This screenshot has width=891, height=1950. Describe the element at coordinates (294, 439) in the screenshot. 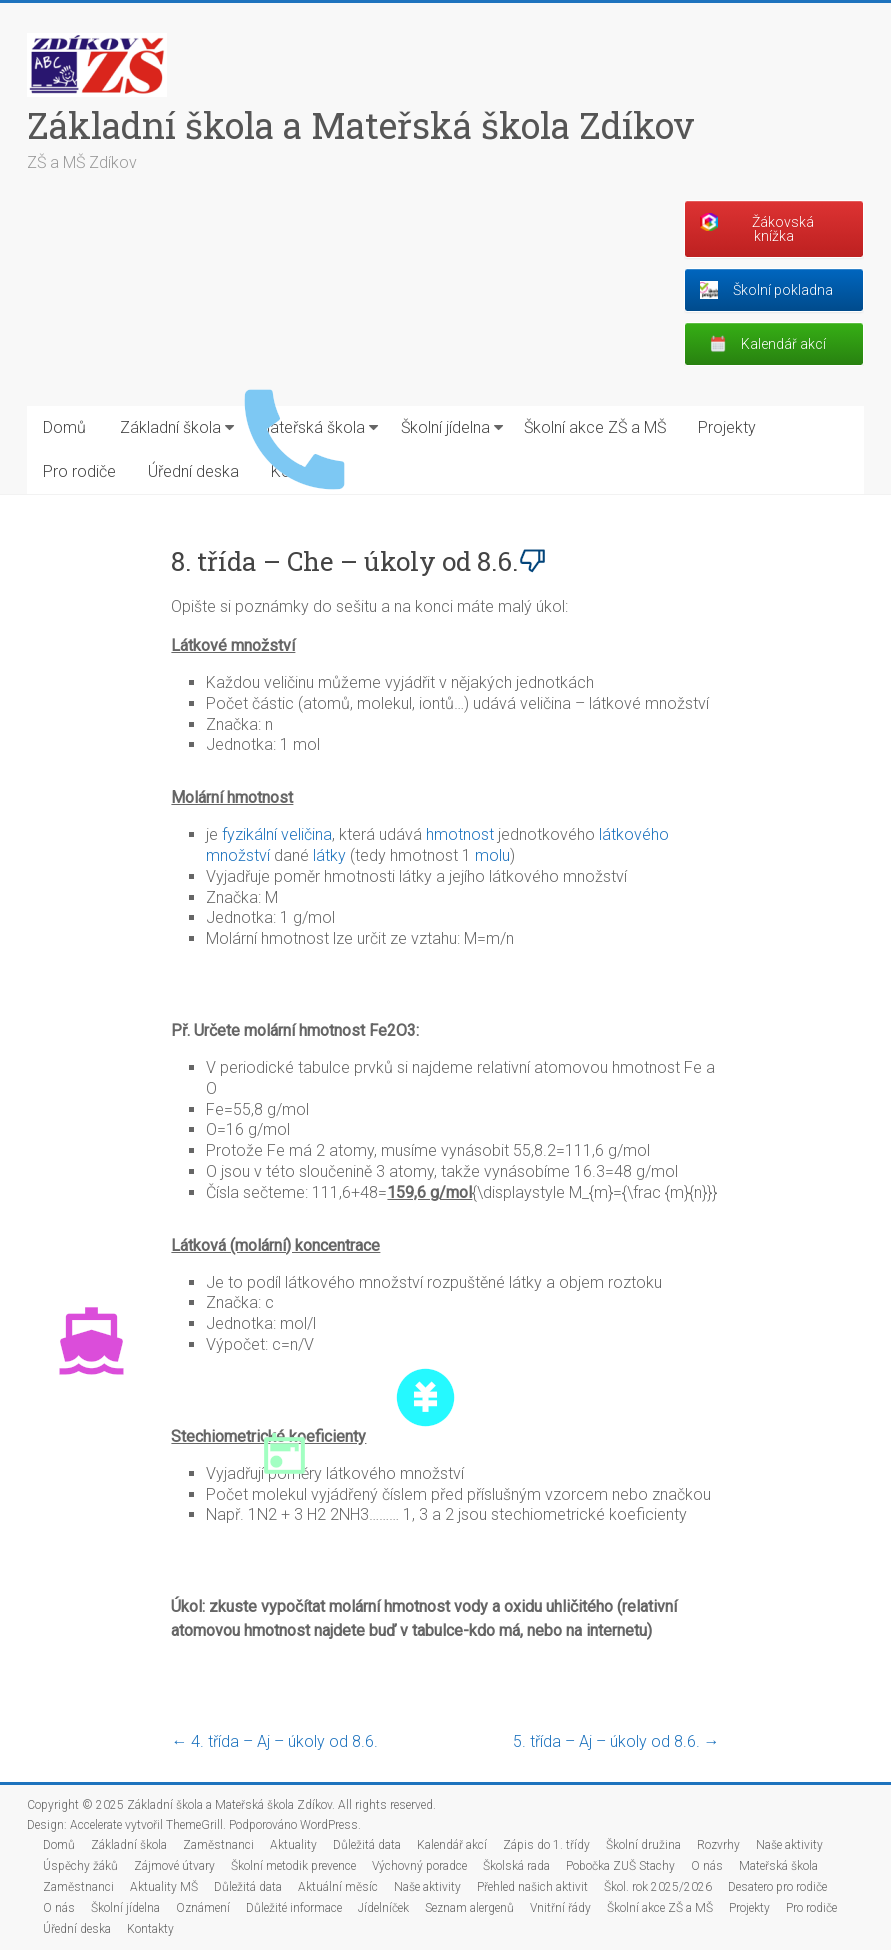

I see `make a phone call` at that location.